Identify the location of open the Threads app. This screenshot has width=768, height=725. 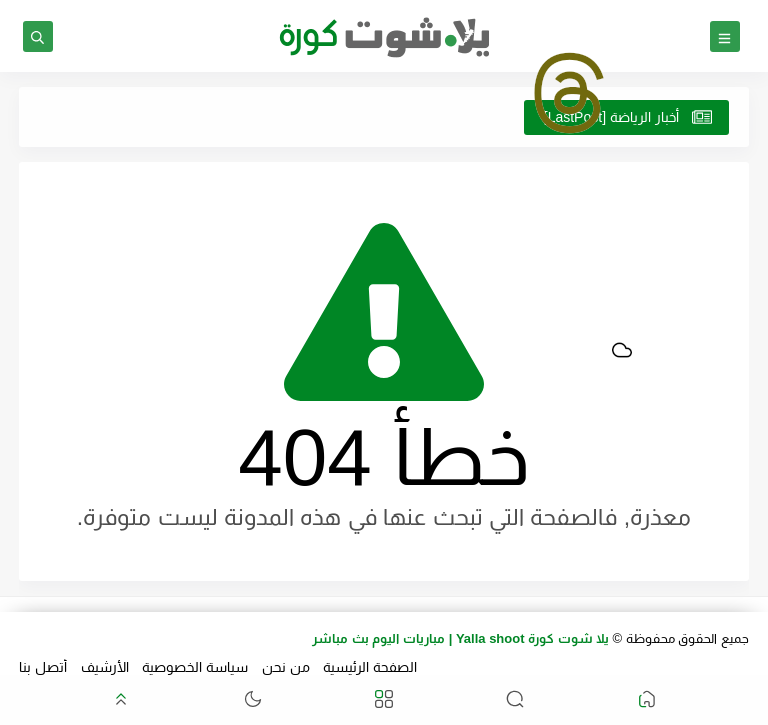
(569, 93).